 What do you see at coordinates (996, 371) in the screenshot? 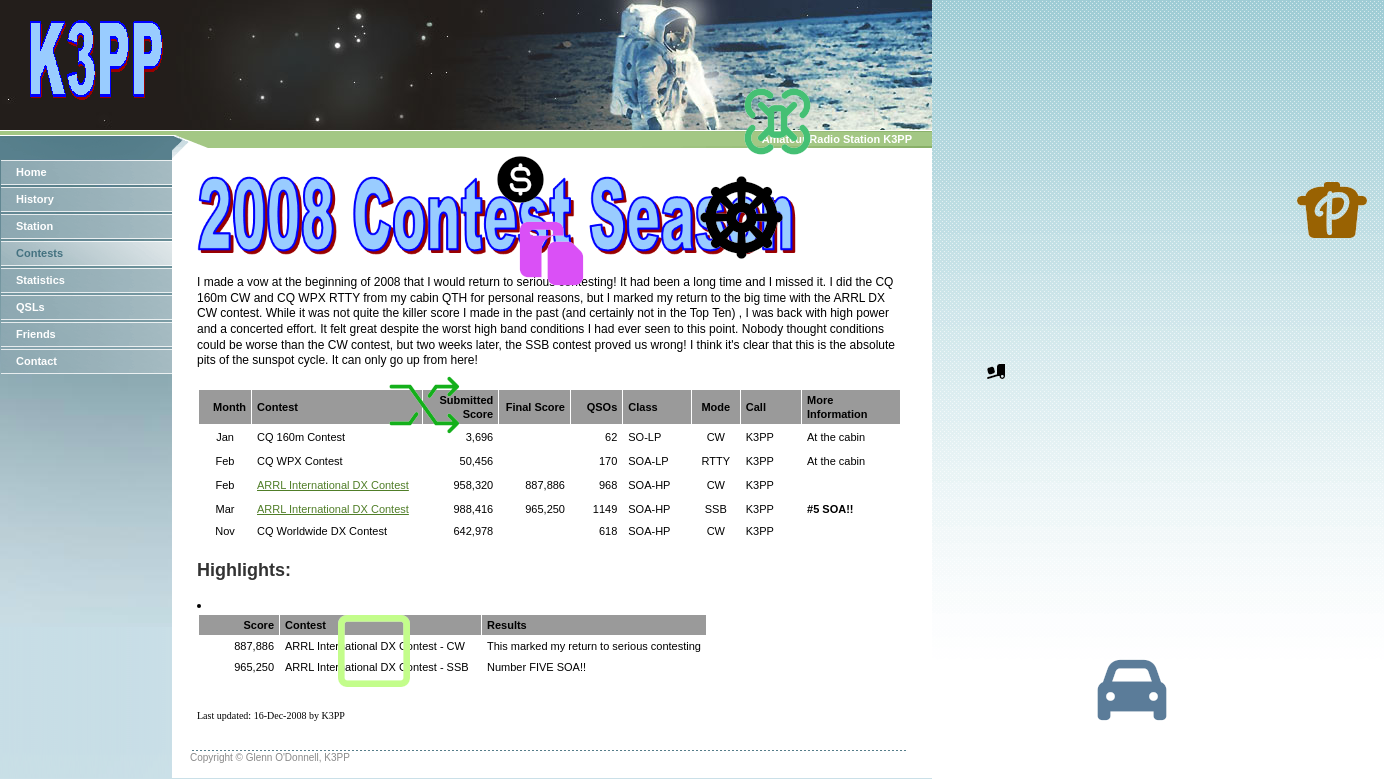
I see `indicates order is being loaded for delivery` at bounding box center [996, 371].